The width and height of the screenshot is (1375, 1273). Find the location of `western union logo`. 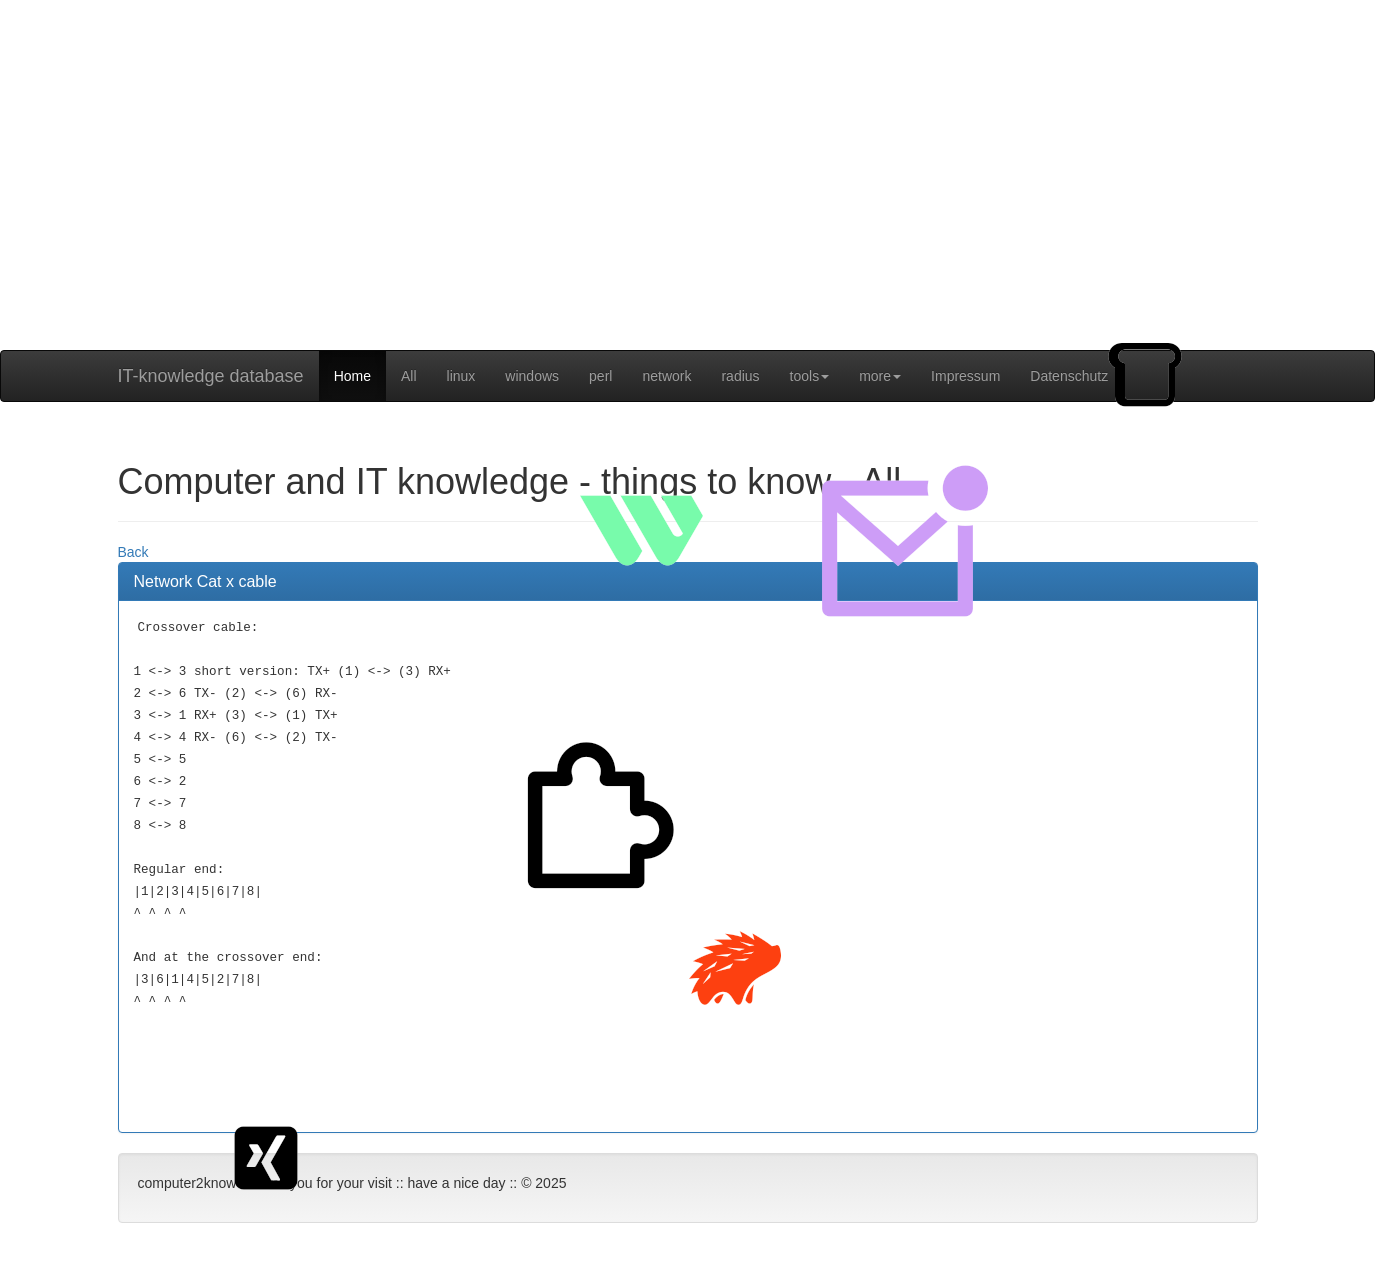

western union logo is located at coordinates (641, 530).